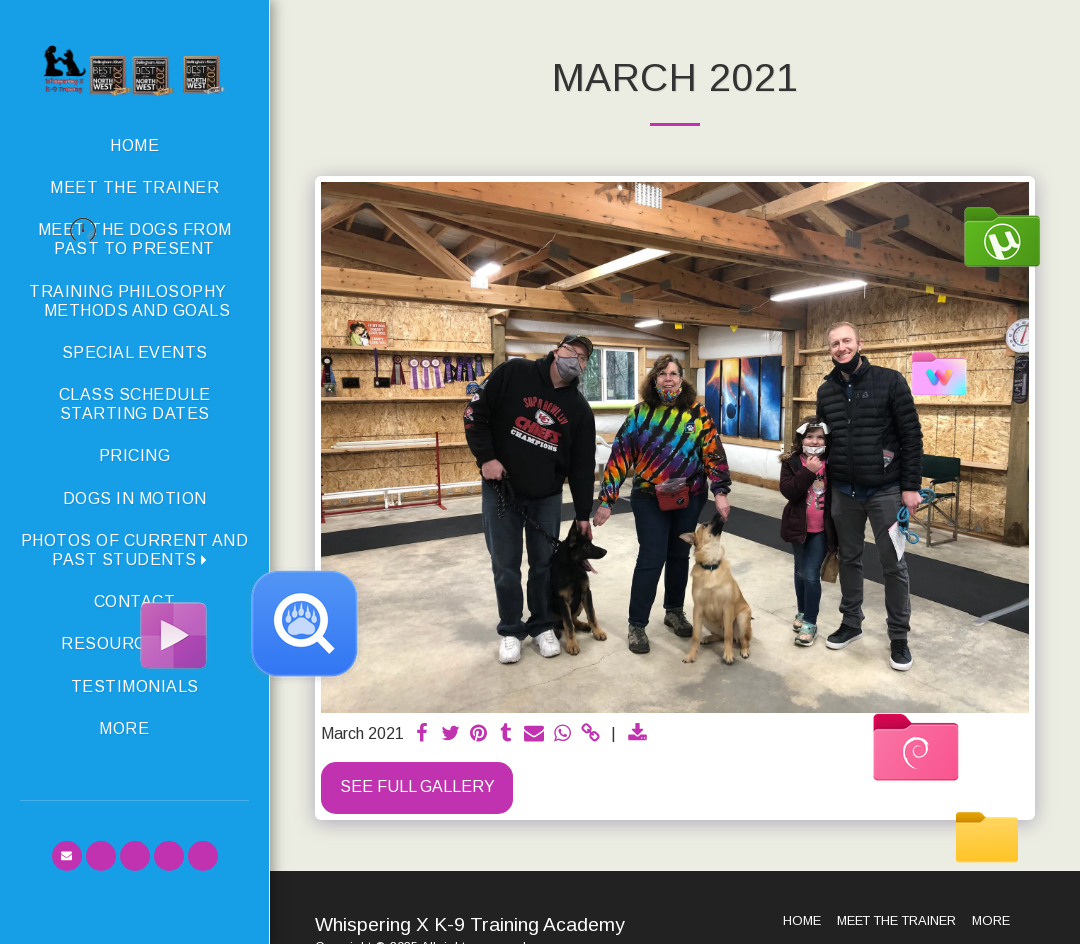  Describe the element at coordinates (1002, 239) in the screenshot. I see `folder containing uTorrent downloads` at that location.